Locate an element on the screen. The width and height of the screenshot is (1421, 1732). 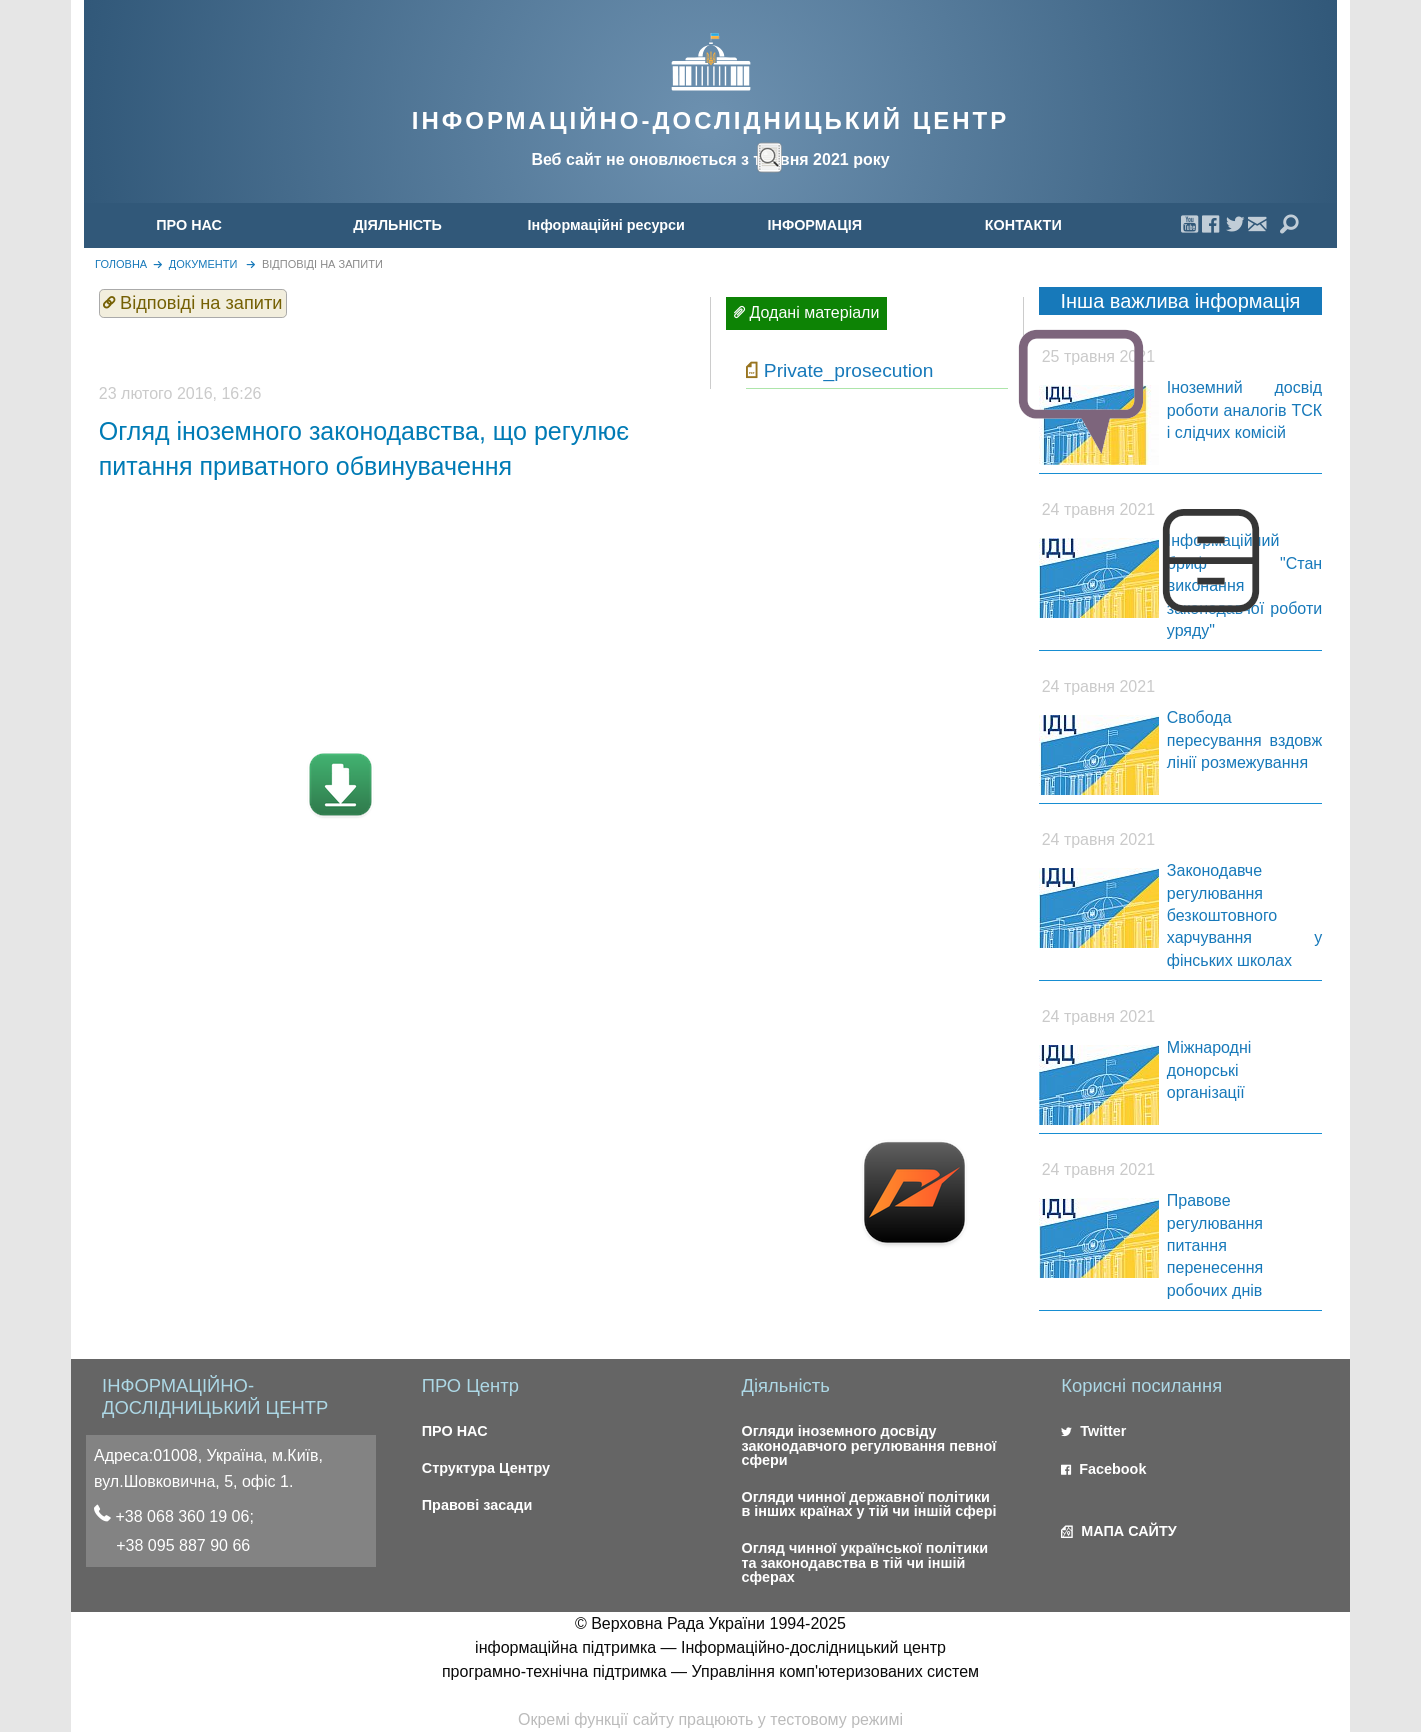
launch need for speed: the run game is located at coordinates (914, 1192).